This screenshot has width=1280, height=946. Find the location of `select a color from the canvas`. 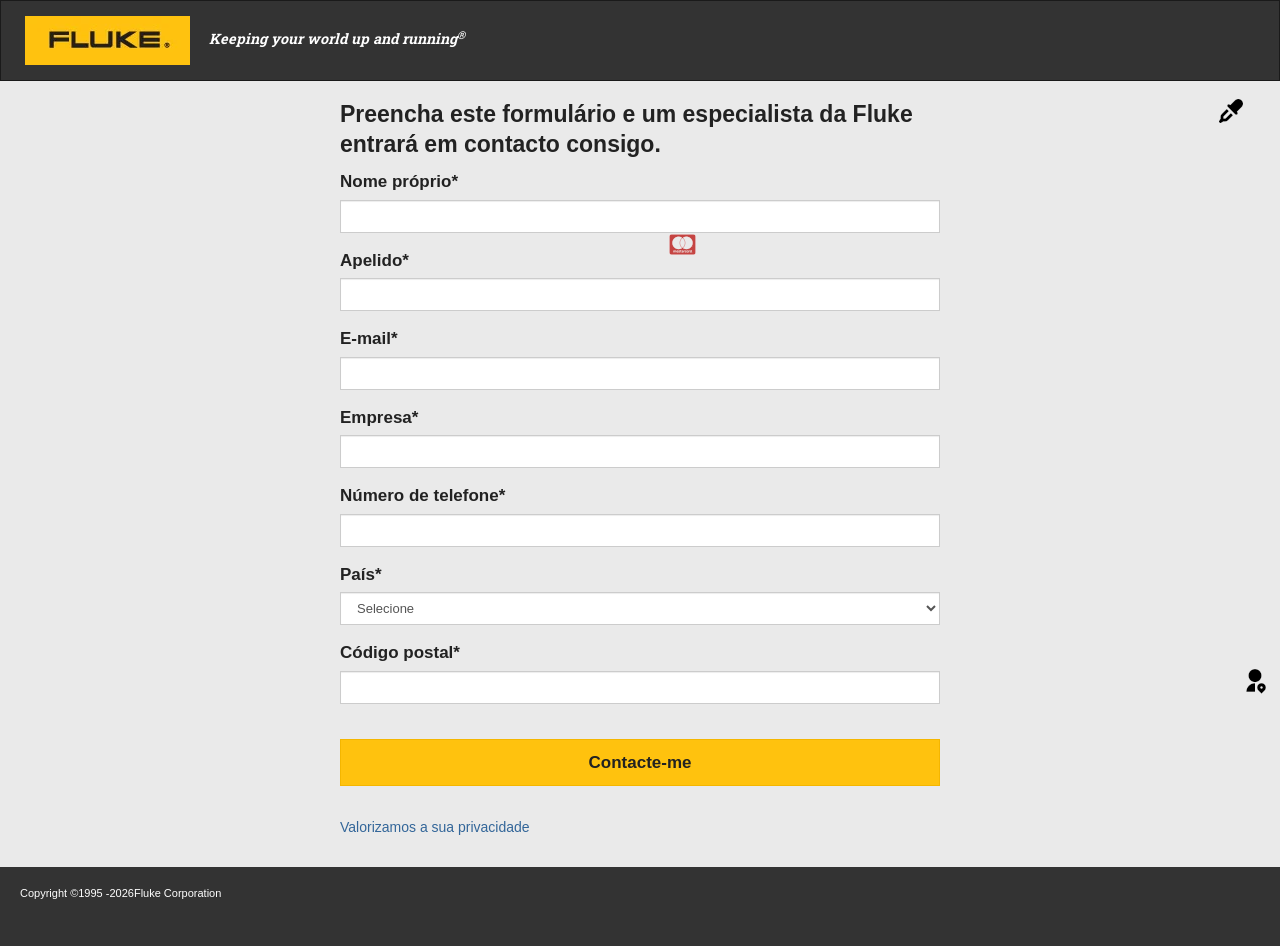

select a color from the canvas is located at coordinates (1231, 111).